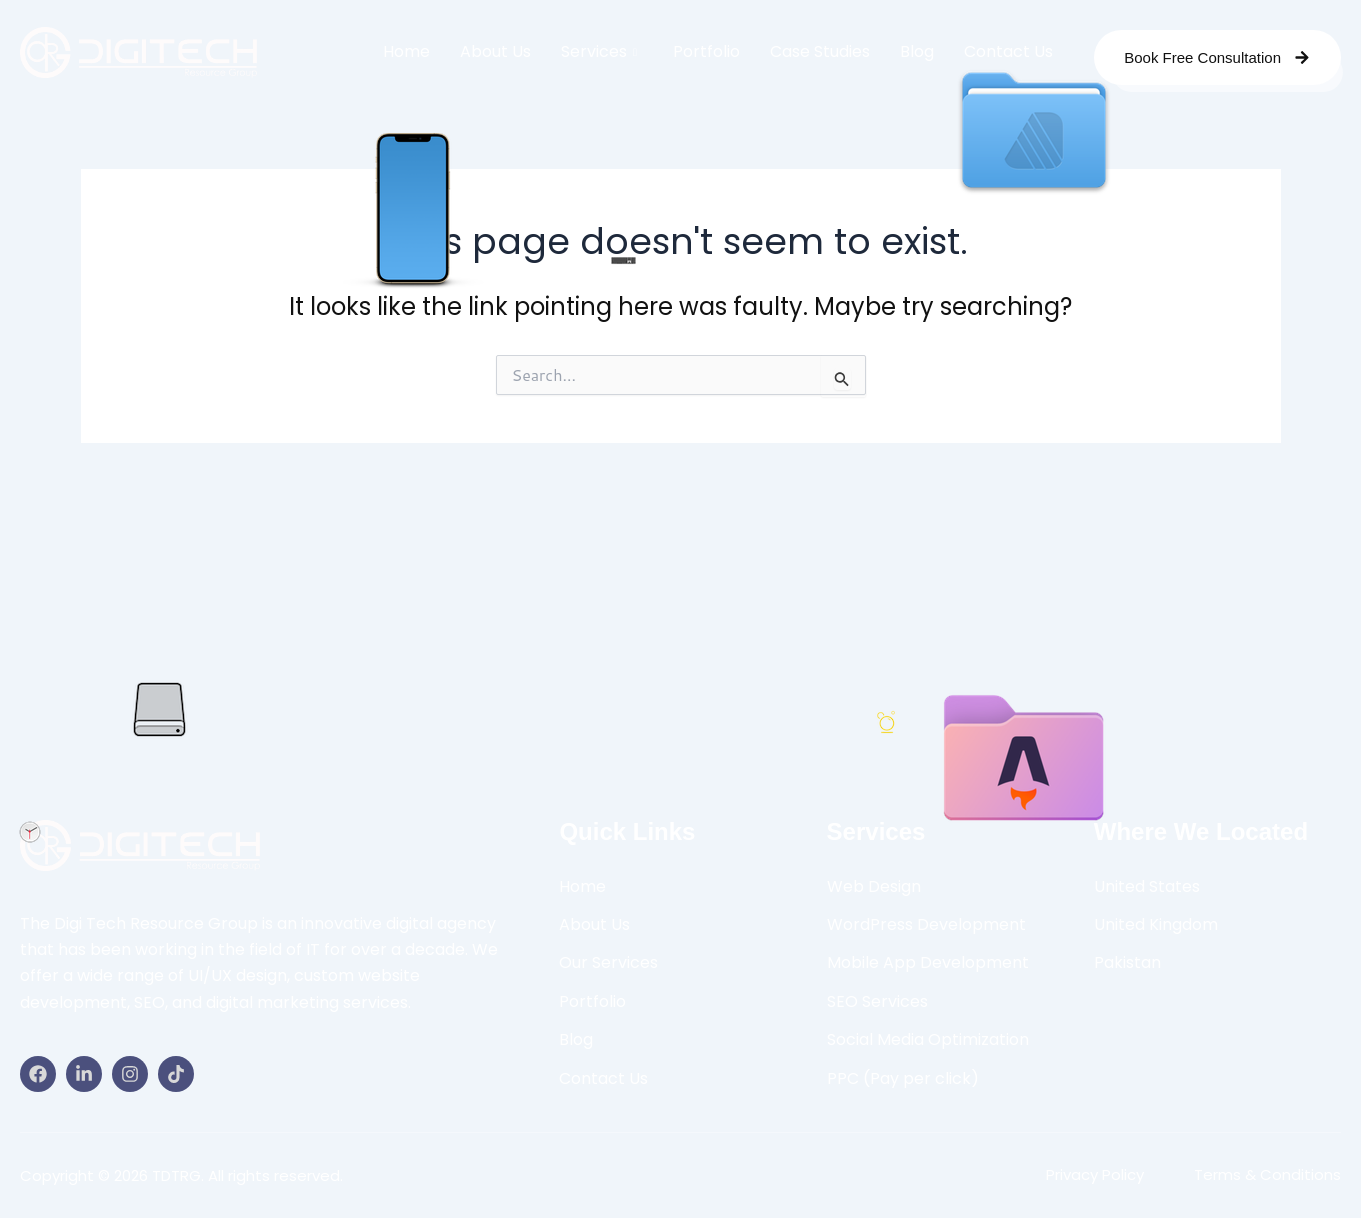  Describe the element at coordinates (30, 832) in the screenshot. I see `access time and date administrative settings` at that location.